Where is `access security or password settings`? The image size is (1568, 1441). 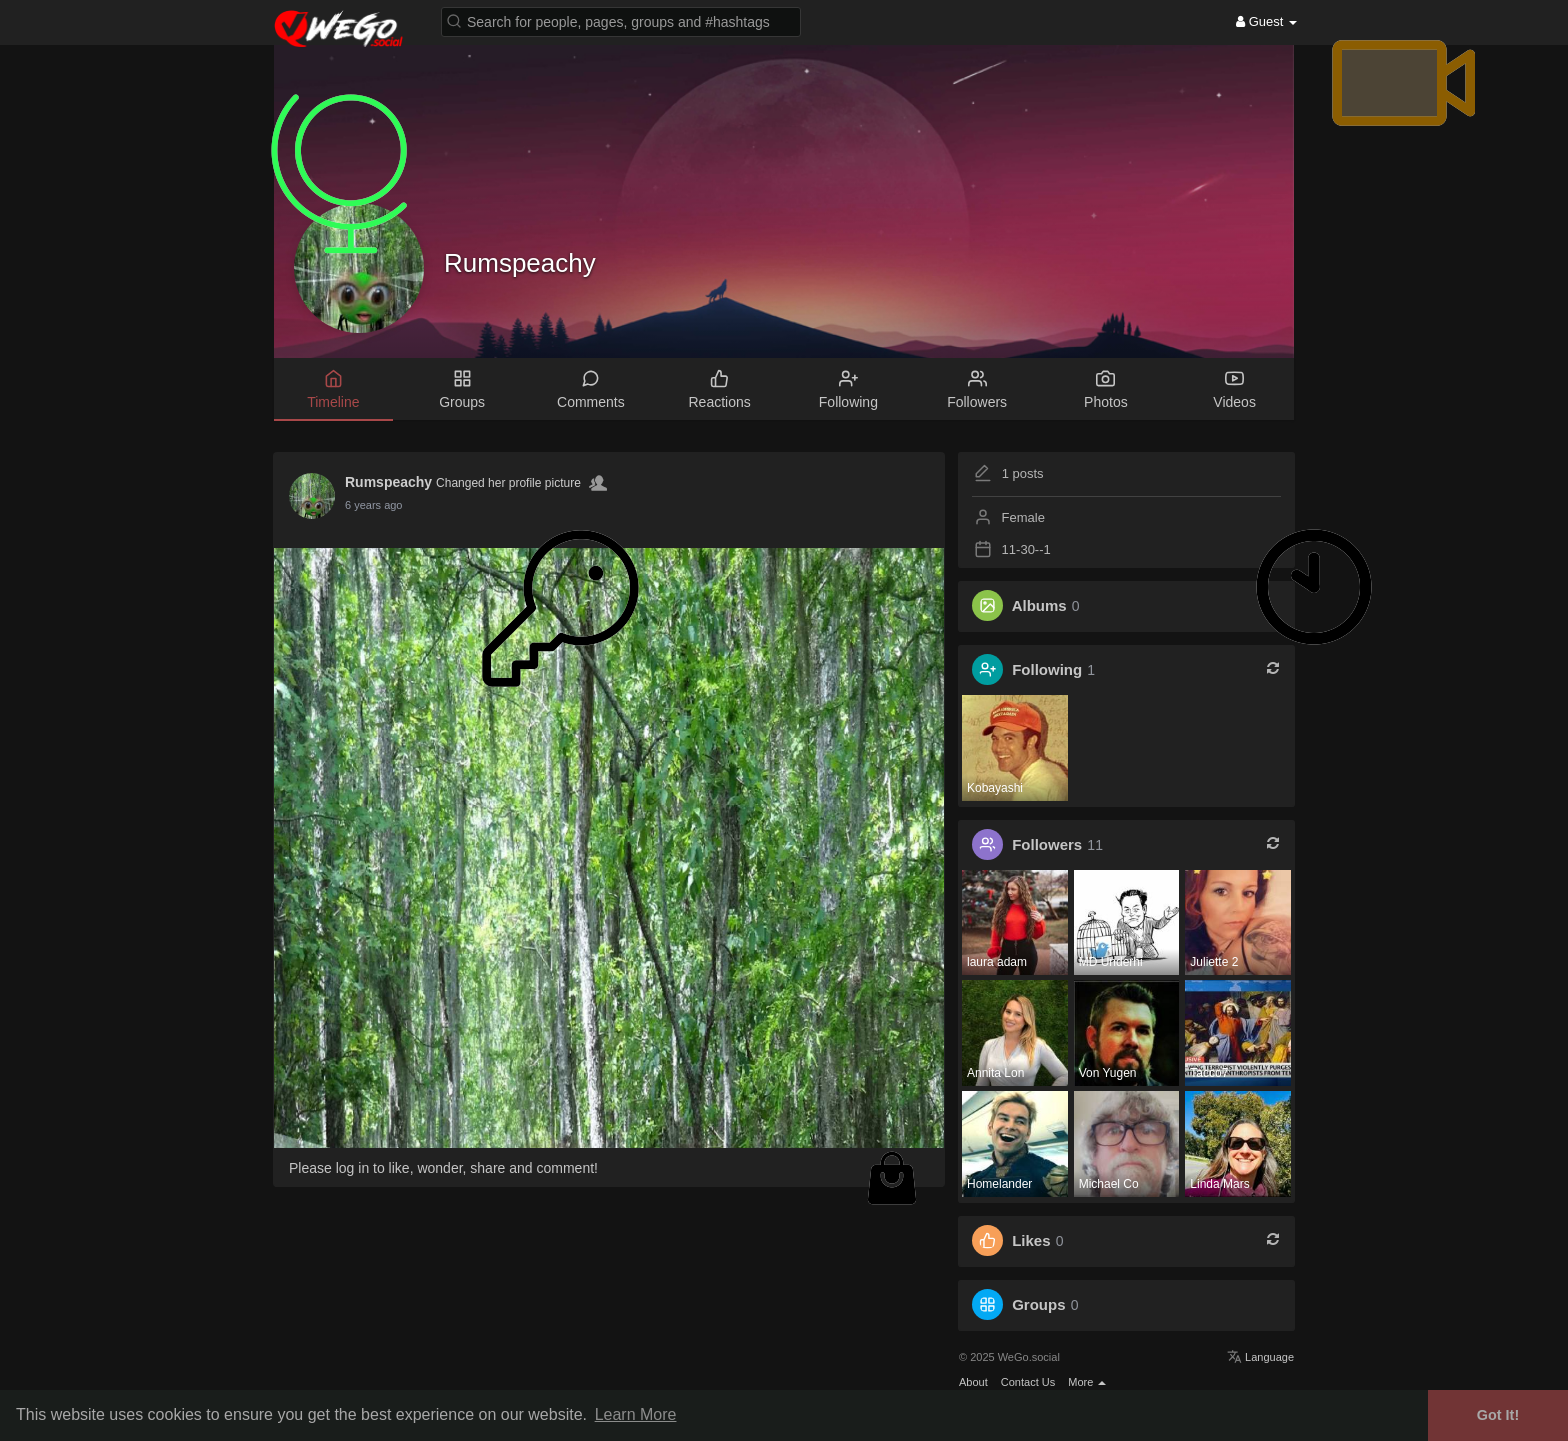 access security or password settings is located at coordinates (557, 611).